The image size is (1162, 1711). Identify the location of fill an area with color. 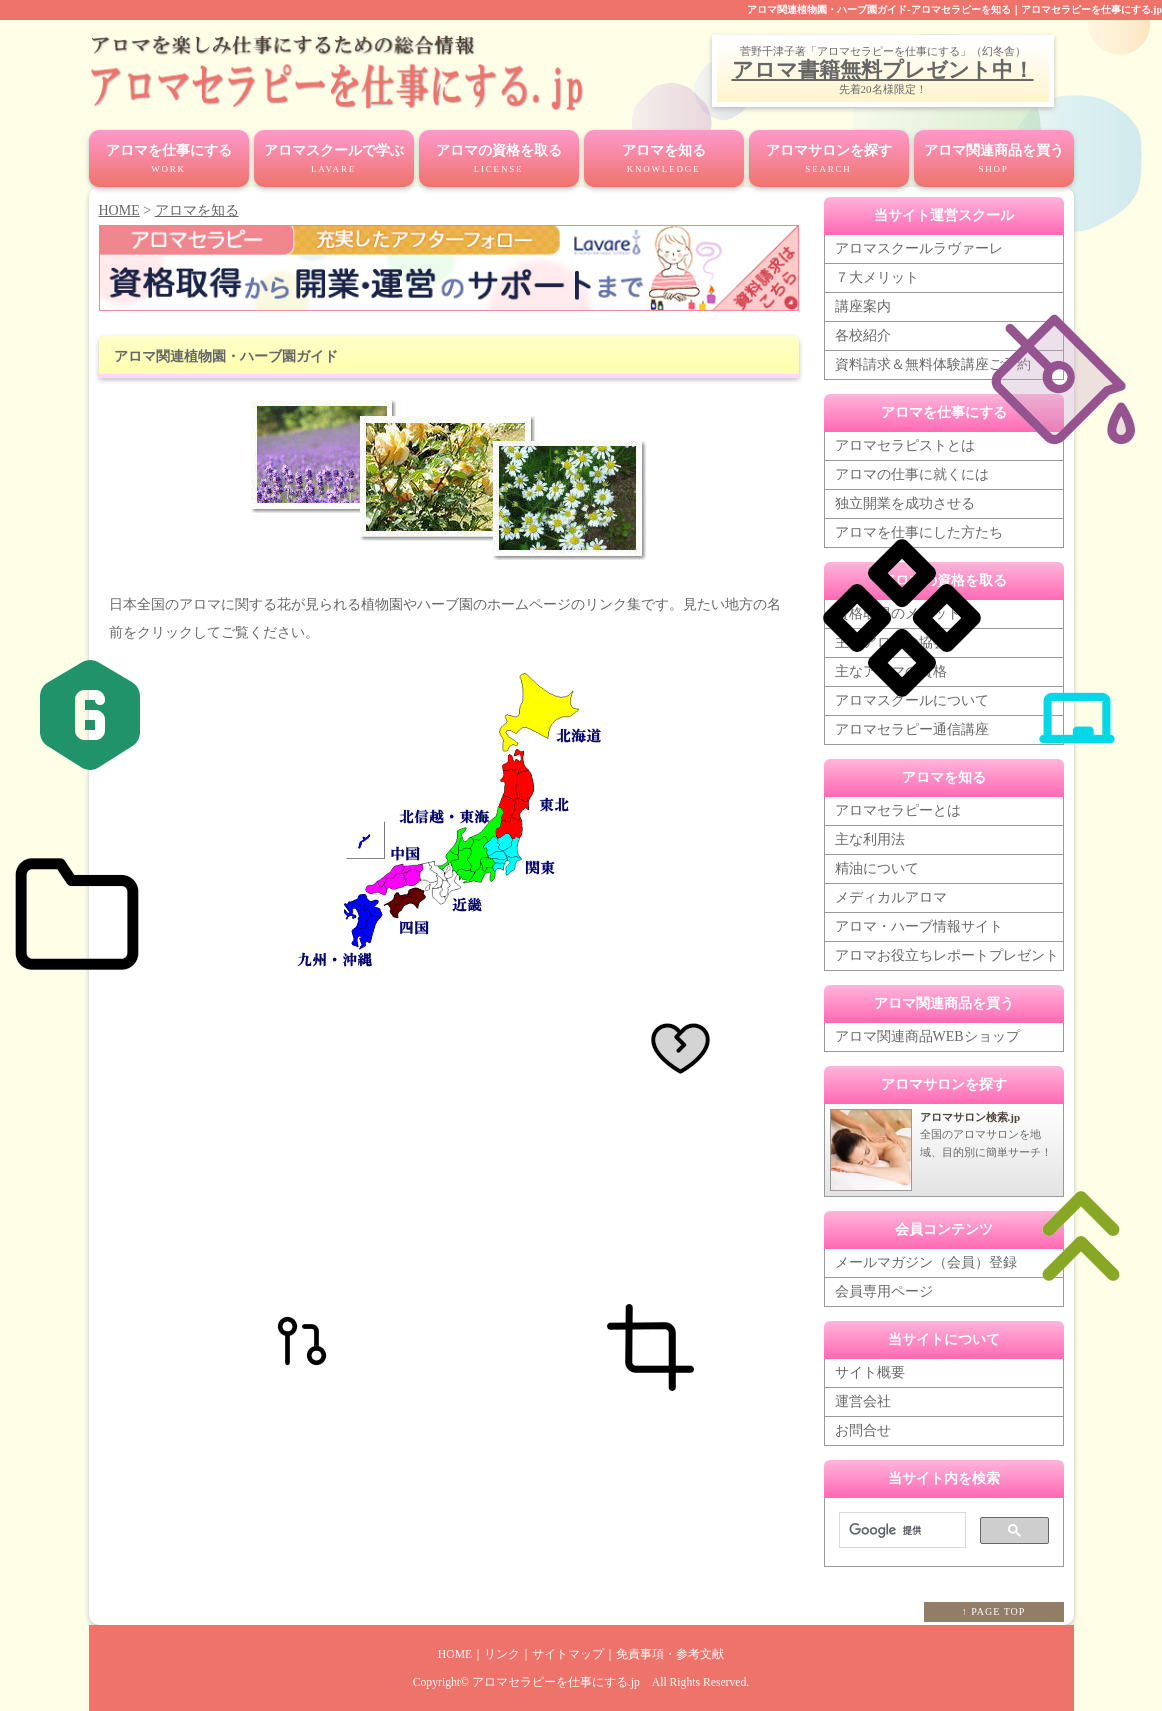
(1061, 384).